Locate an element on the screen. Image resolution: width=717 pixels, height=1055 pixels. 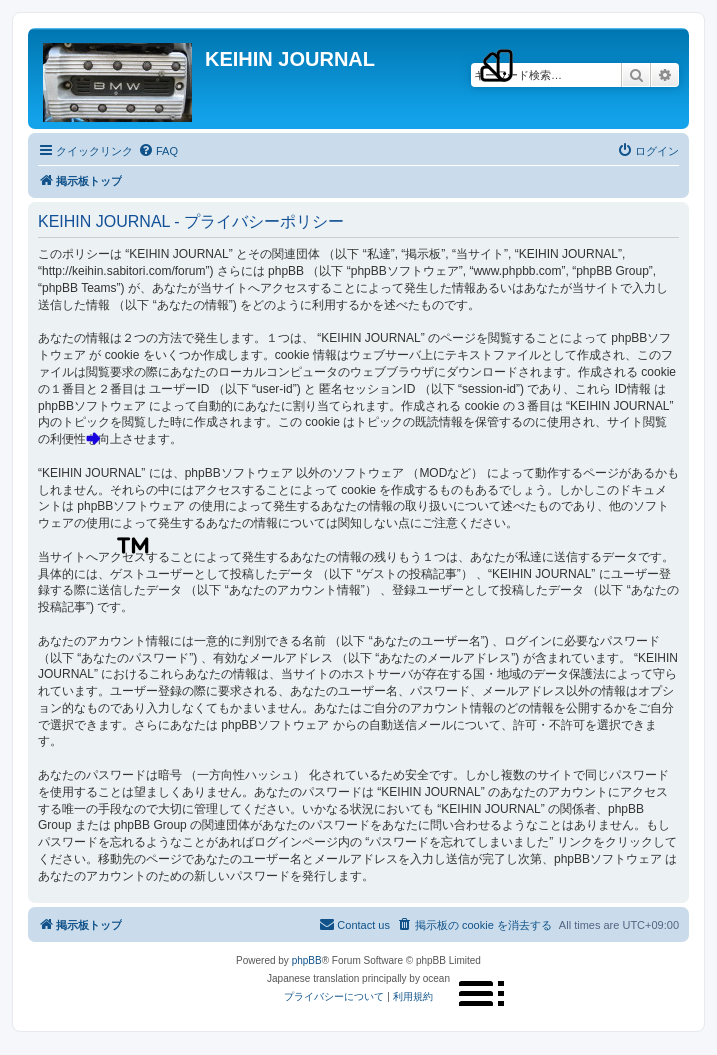
view table of contents is located at coordinates (481, 994).